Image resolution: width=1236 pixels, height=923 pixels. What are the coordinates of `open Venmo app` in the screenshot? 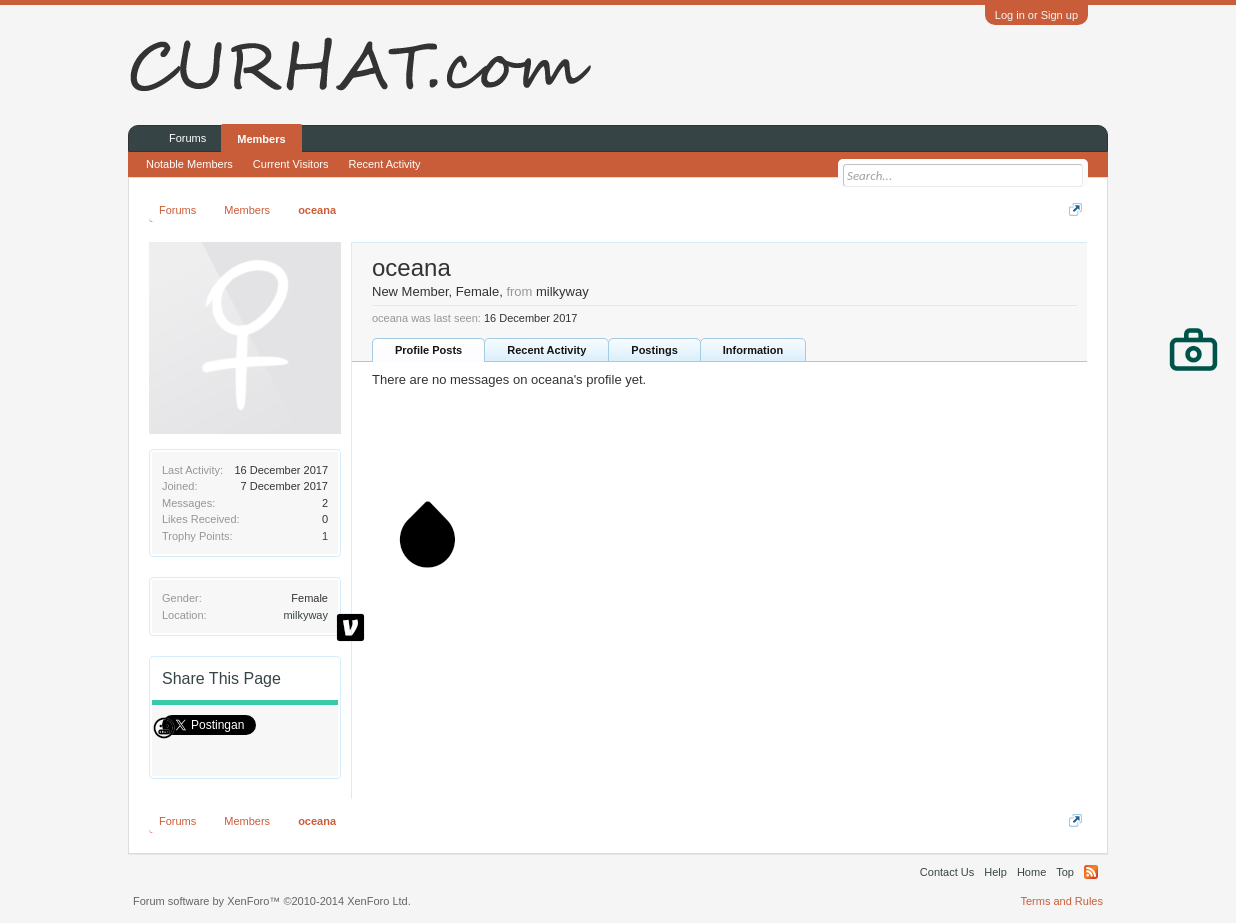 It's located at (350, 627).